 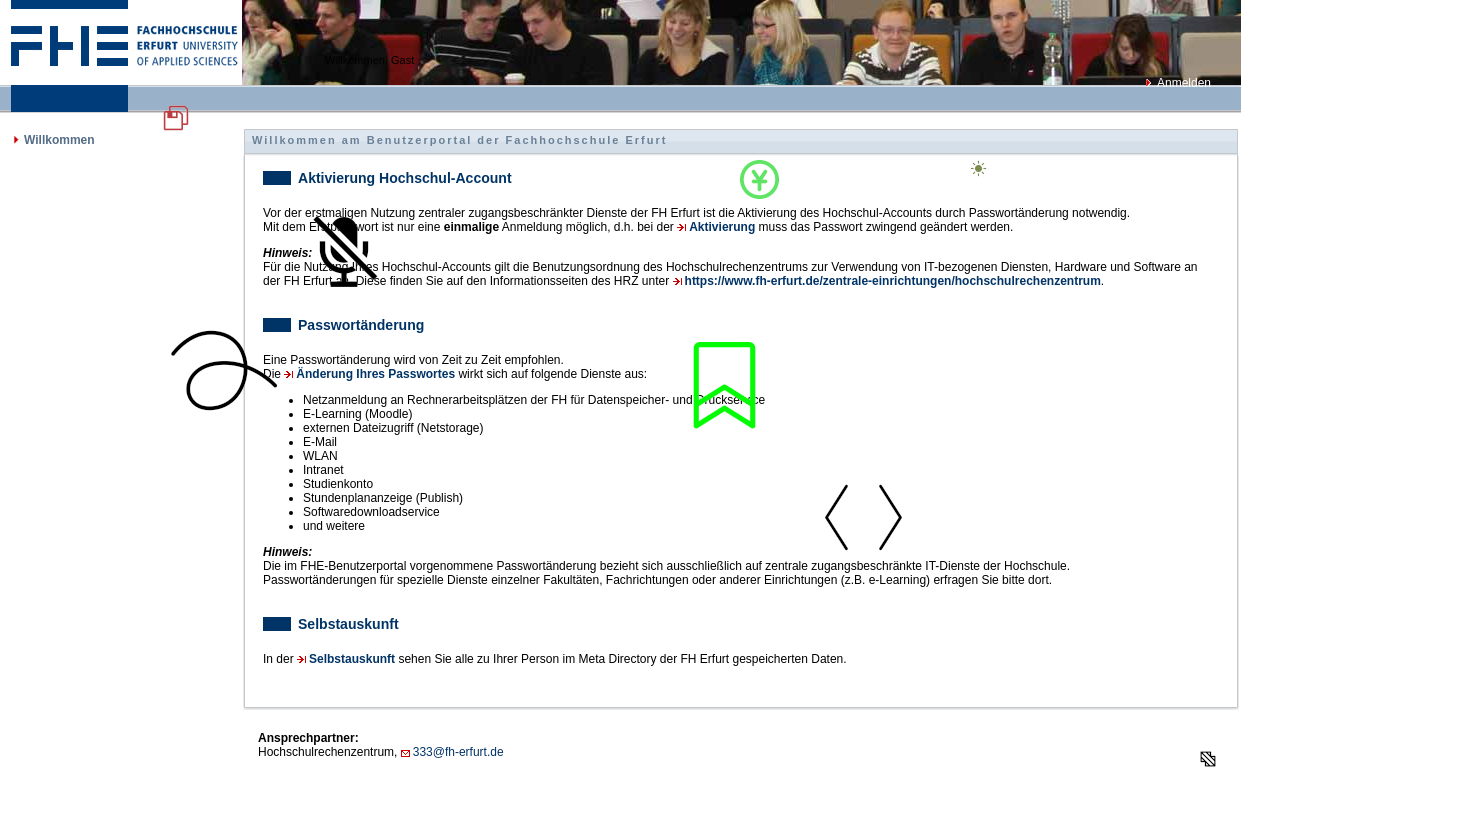 I want to click on make a payment in chinese yuan, so click(x=759, y=179).